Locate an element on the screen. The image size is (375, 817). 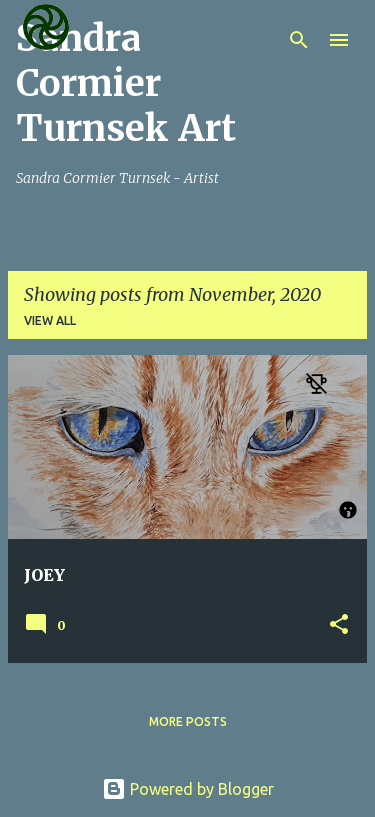
send a kiss or blowing kiss emoji reaction is located at coordinates (348, 510).